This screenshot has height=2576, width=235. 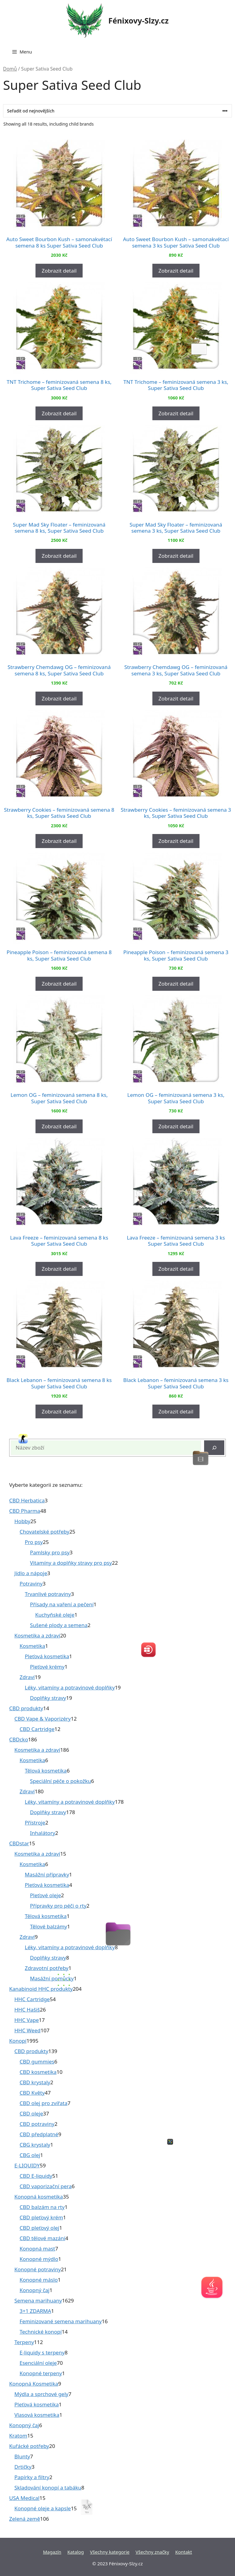 I want to click on open app drawer or launcher menu, so click(x=64, y=1980).